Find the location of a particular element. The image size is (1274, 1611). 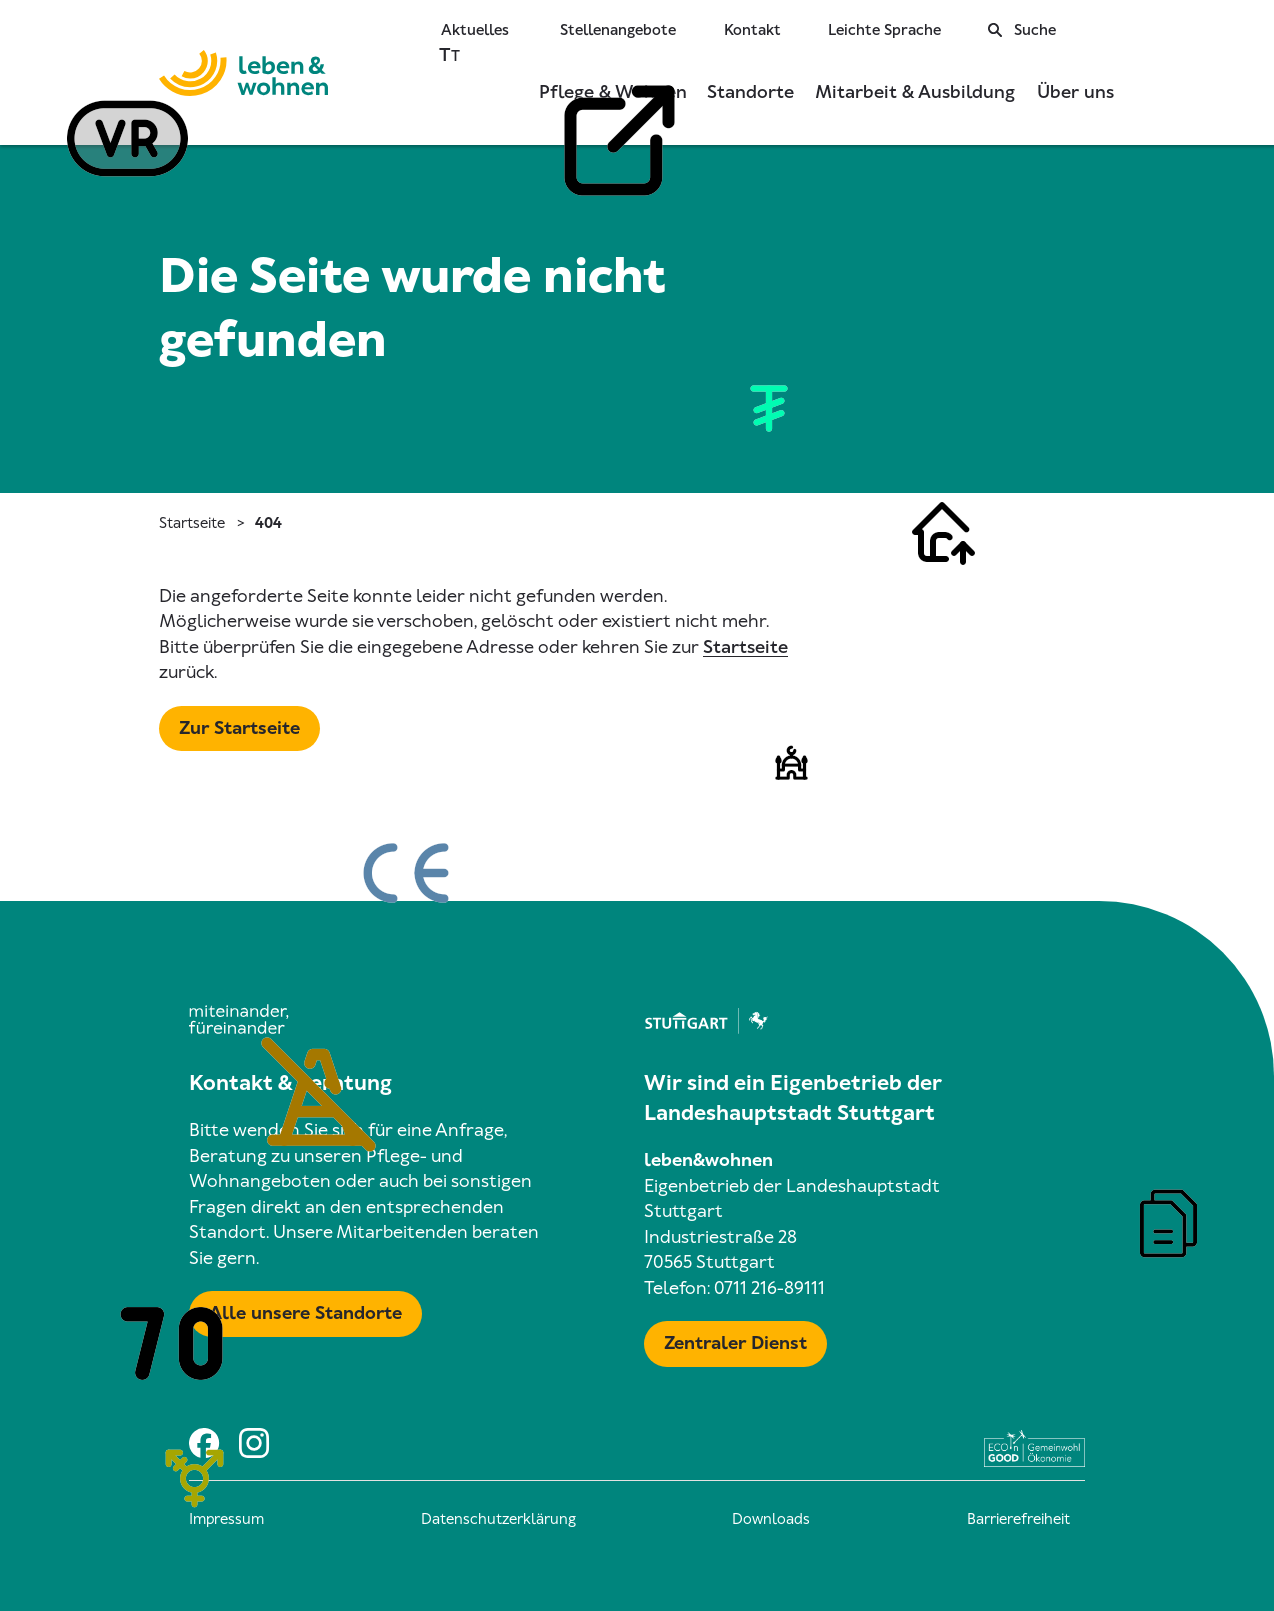

view all files is located at coordinates (1168, 1223).